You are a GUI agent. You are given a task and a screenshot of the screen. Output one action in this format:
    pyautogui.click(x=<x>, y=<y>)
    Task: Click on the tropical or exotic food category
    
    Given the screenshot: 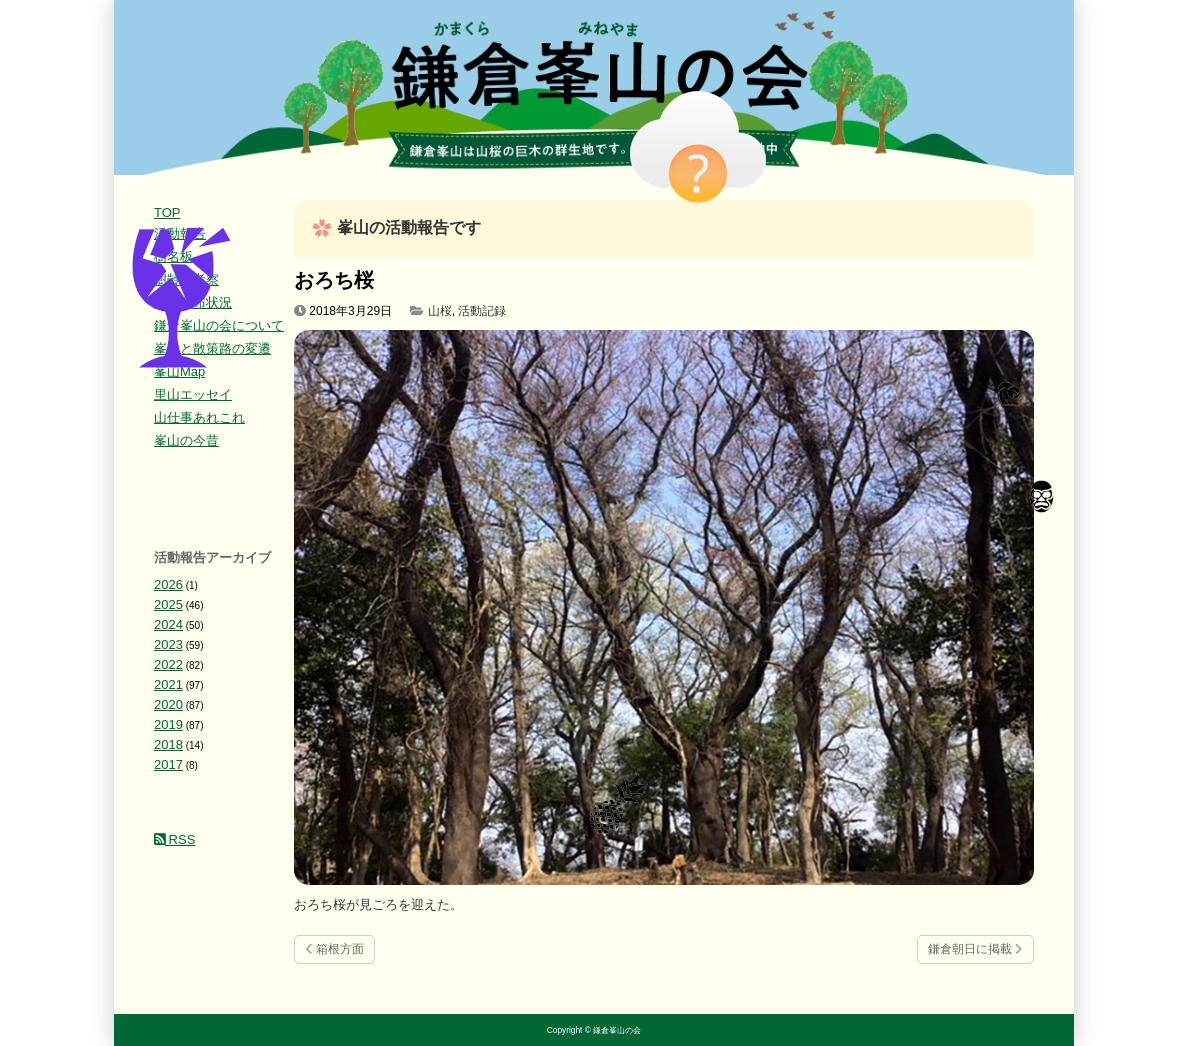 What is the action you would take?
    pyautogui.click(x=620, y=804)
    